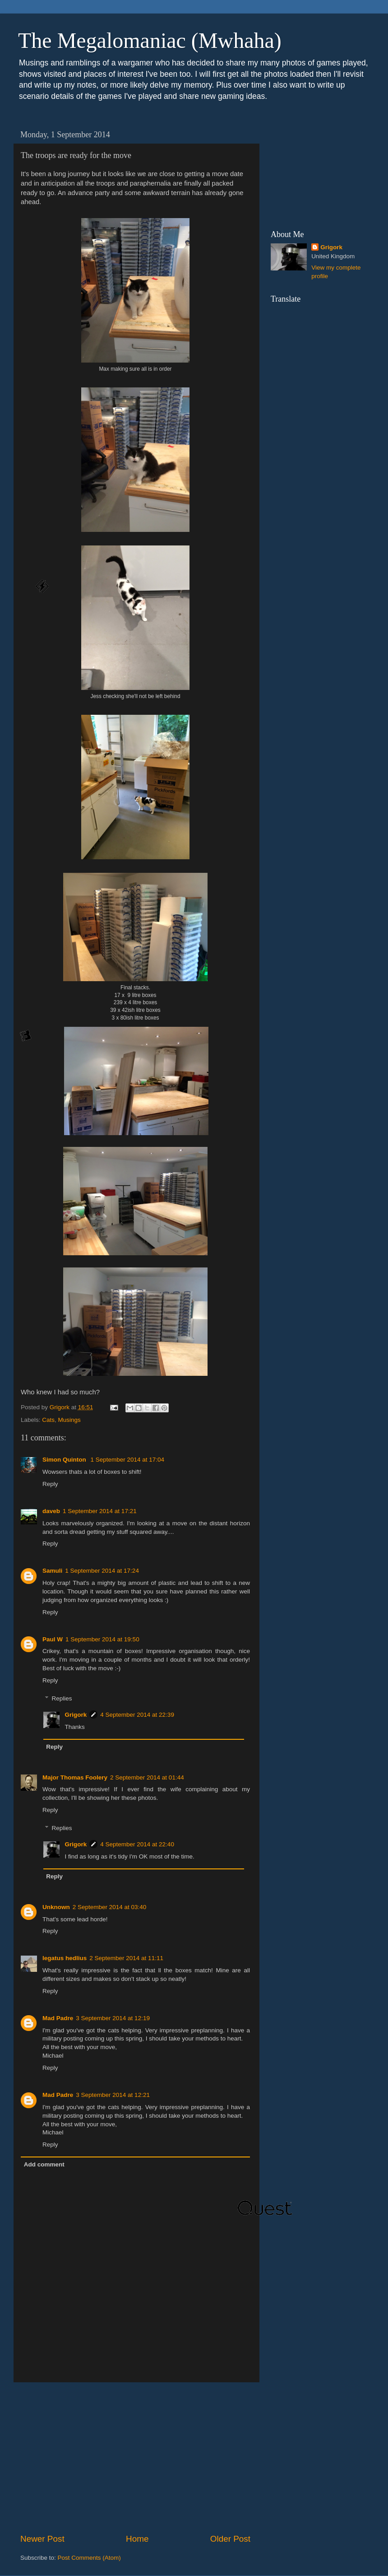 This screenshot has height=2576, width=388. Describe the element at coordinates (265, 2208) in the screenshot. I see `Quest software or services branding` at that location.